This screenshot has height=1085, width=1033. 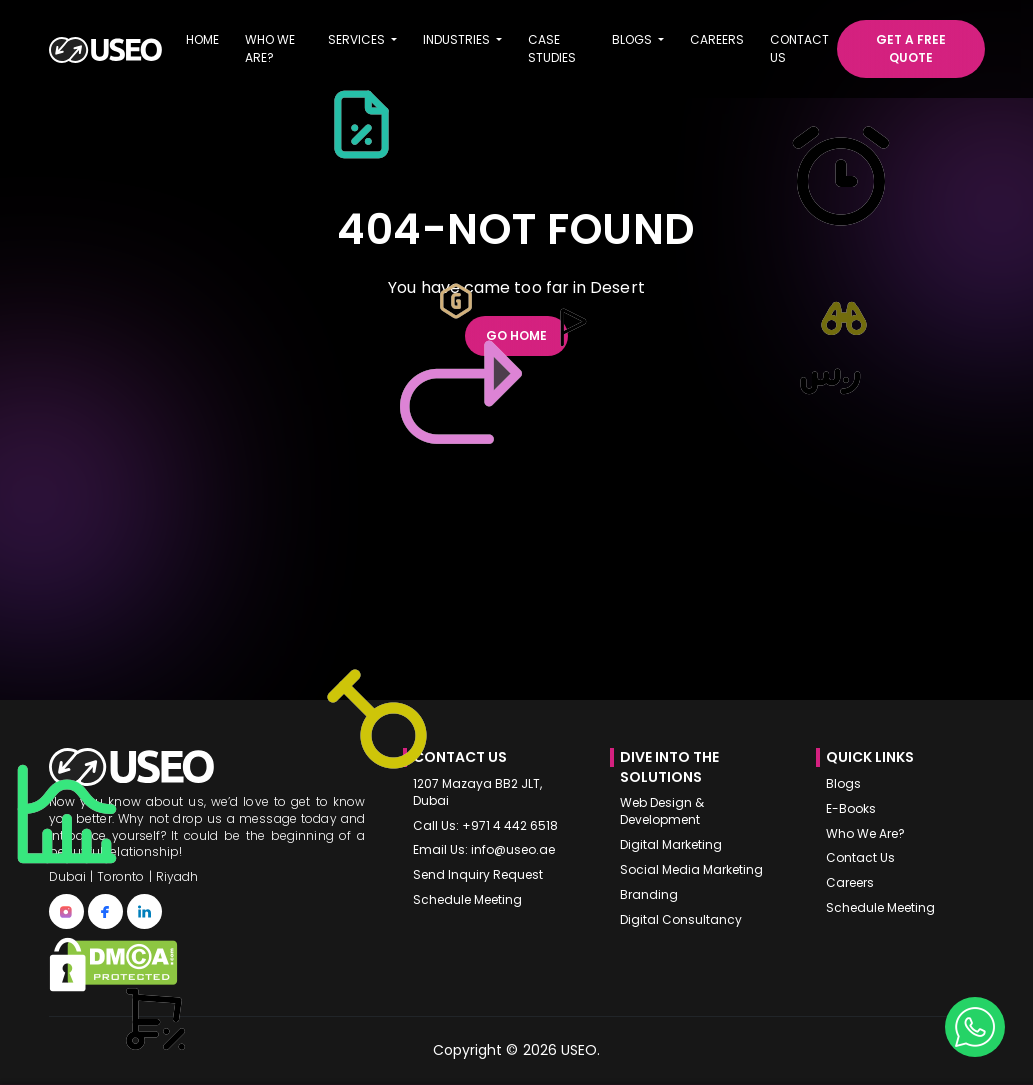 What do you see at coordinates (572, 327) in the screenshot?
I see `flag or mark an item for review` at bounding box center [572, 327].